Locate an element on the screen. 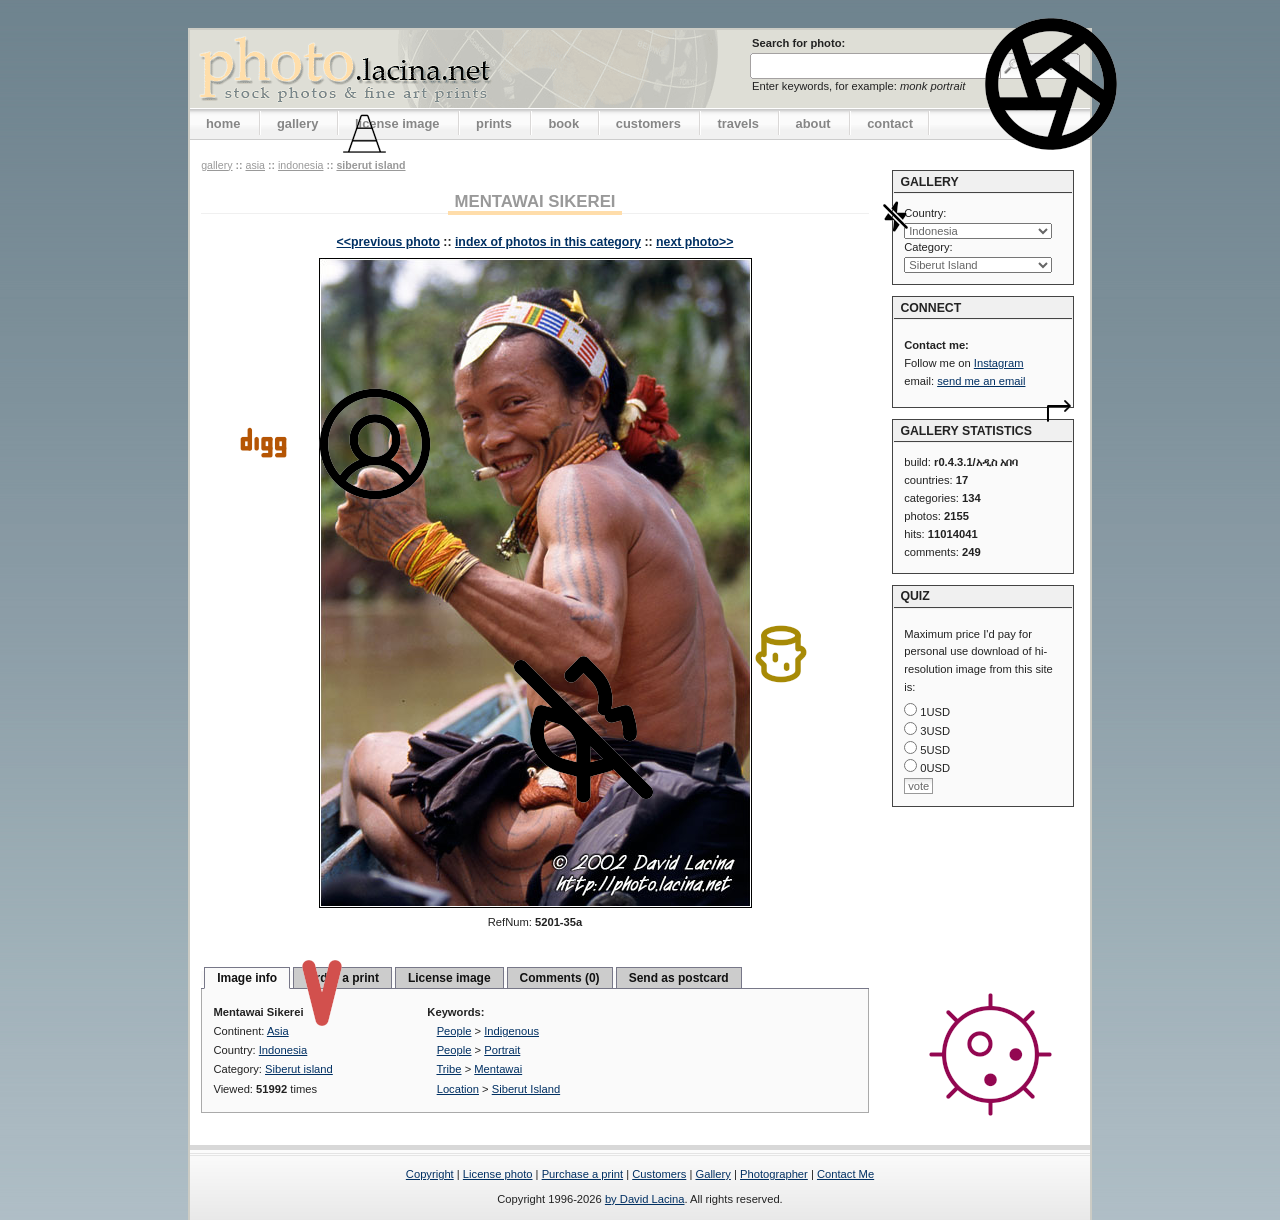 The width and height of the screenshot is (1280, 1220). link to digg social news platform is located at coordinates (263, 441).